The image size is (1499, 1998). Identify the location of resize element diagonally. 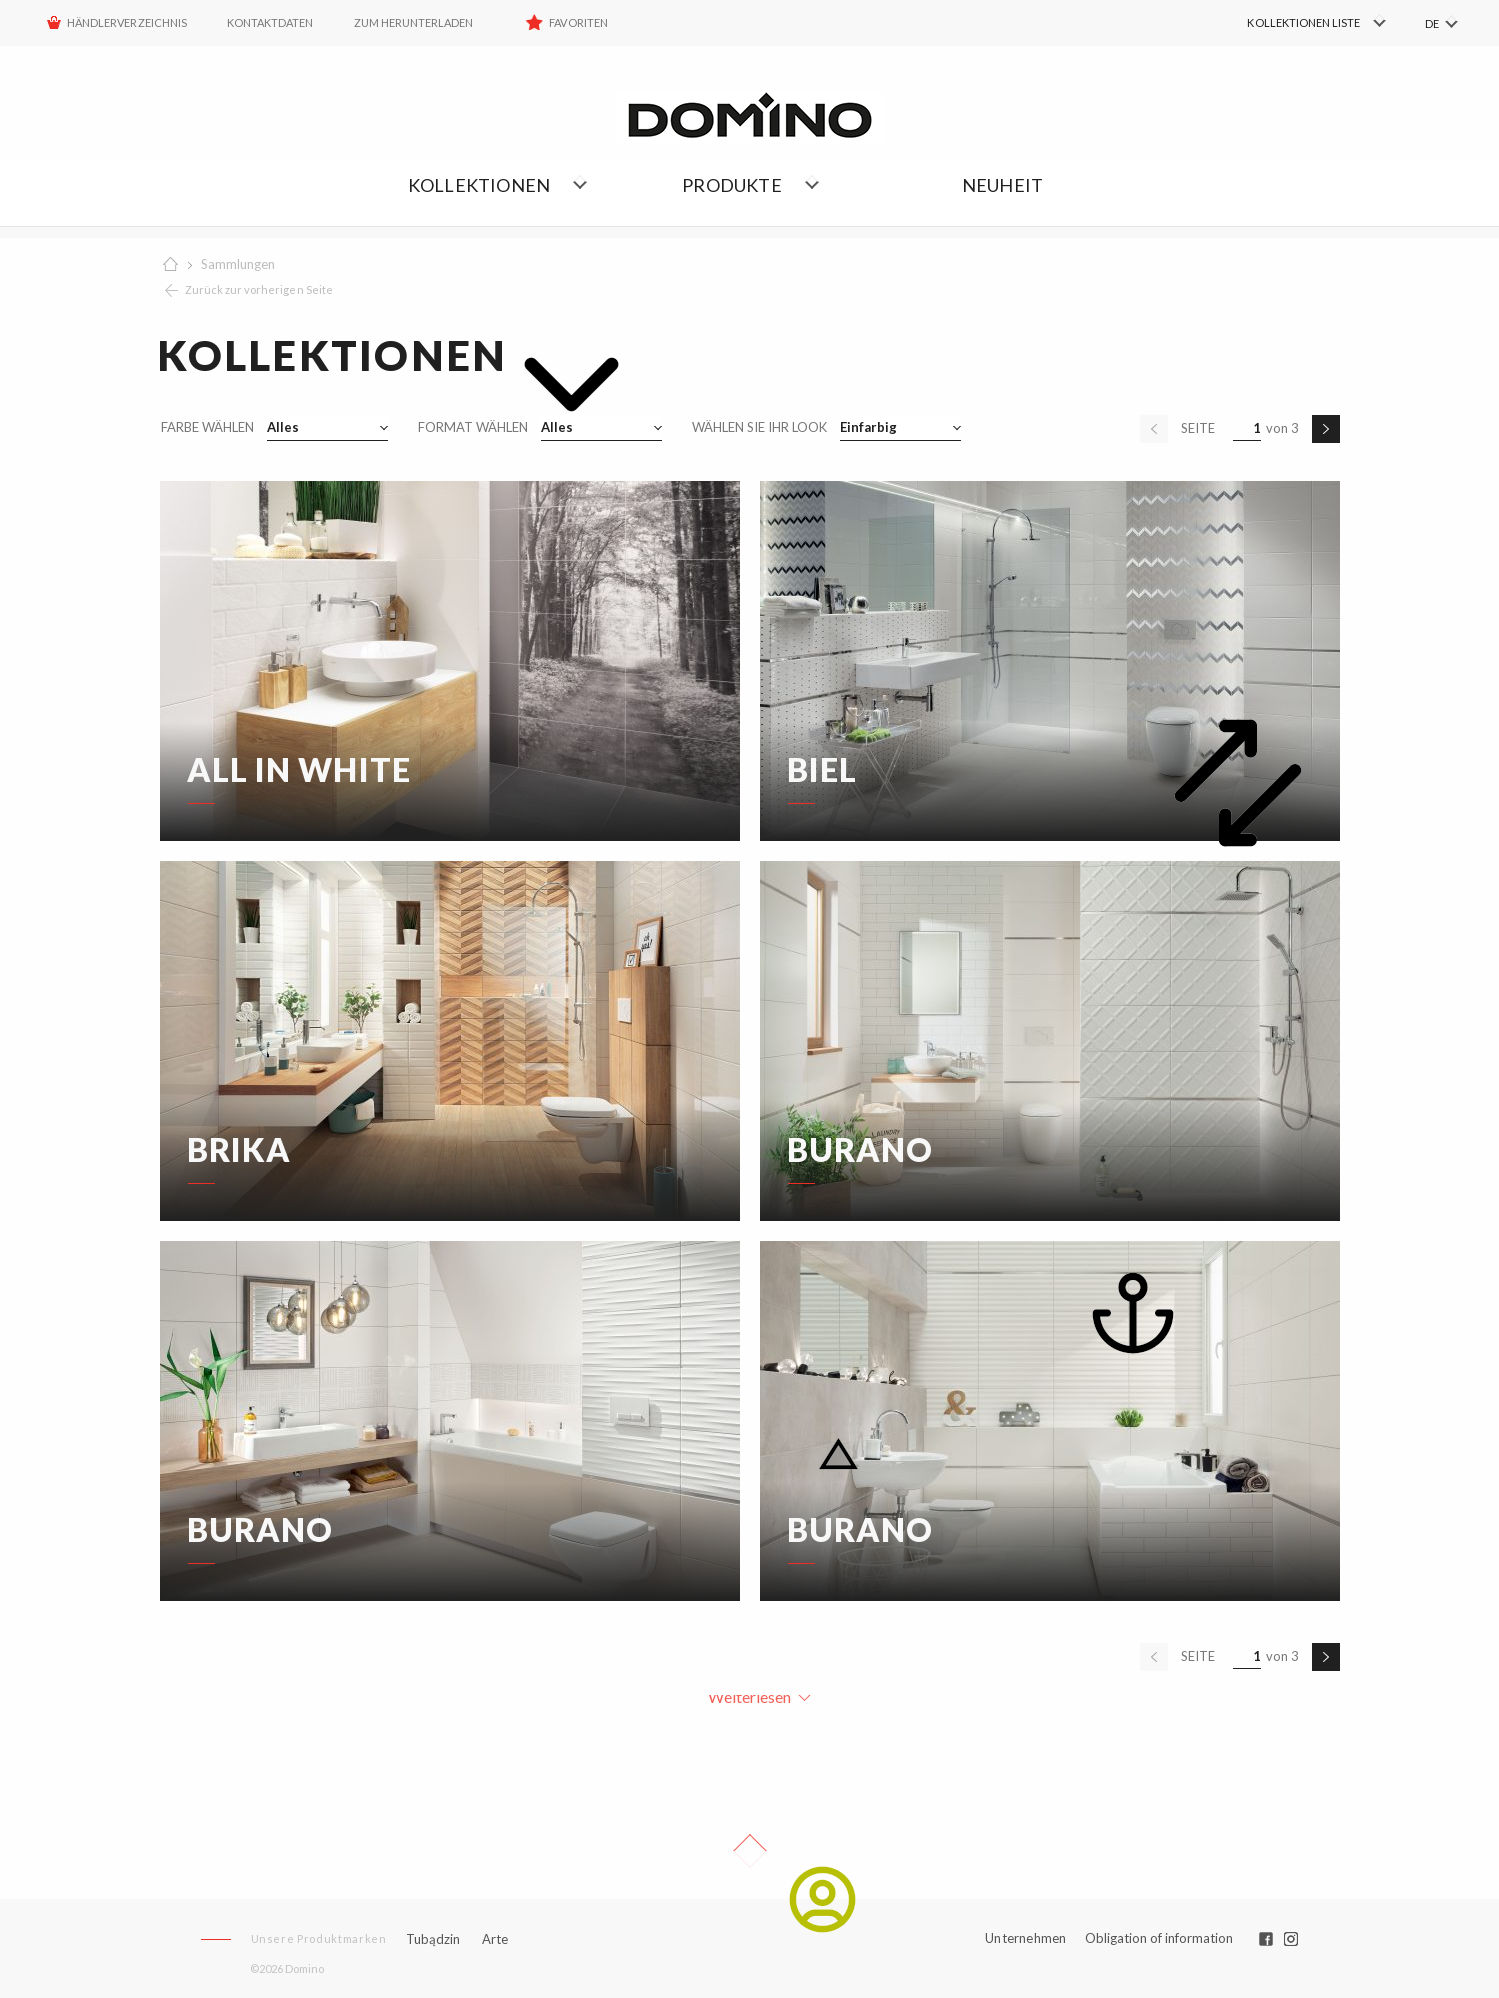
(1238, 783).